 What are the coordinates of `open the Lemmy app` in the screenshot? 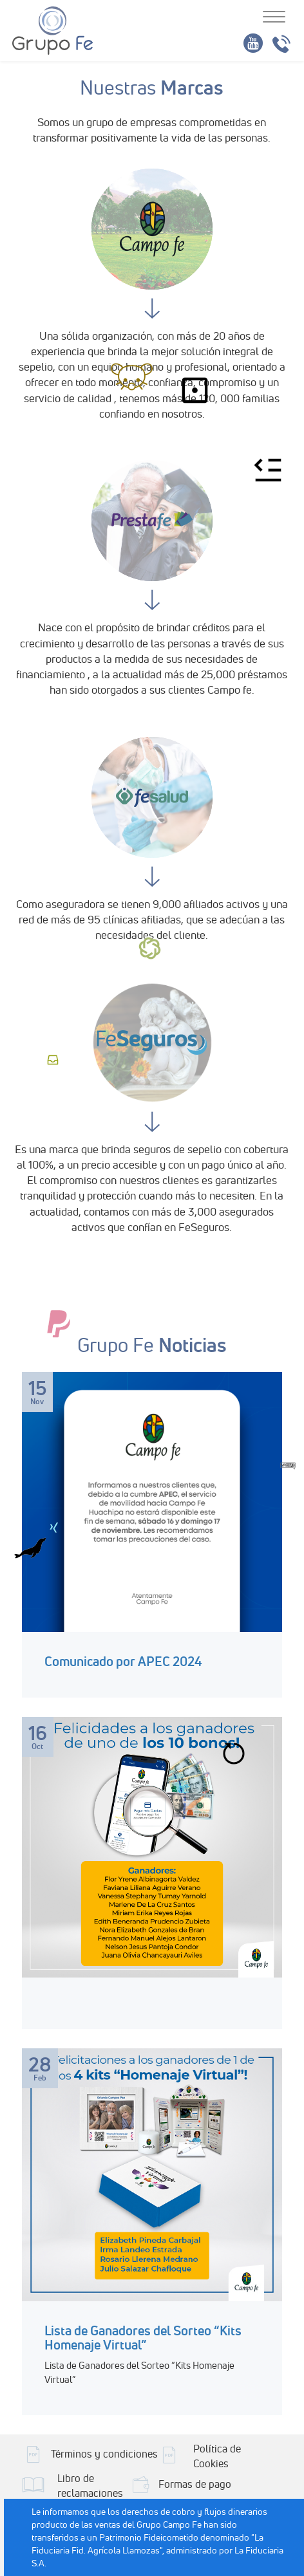 It's located at (131, 376).